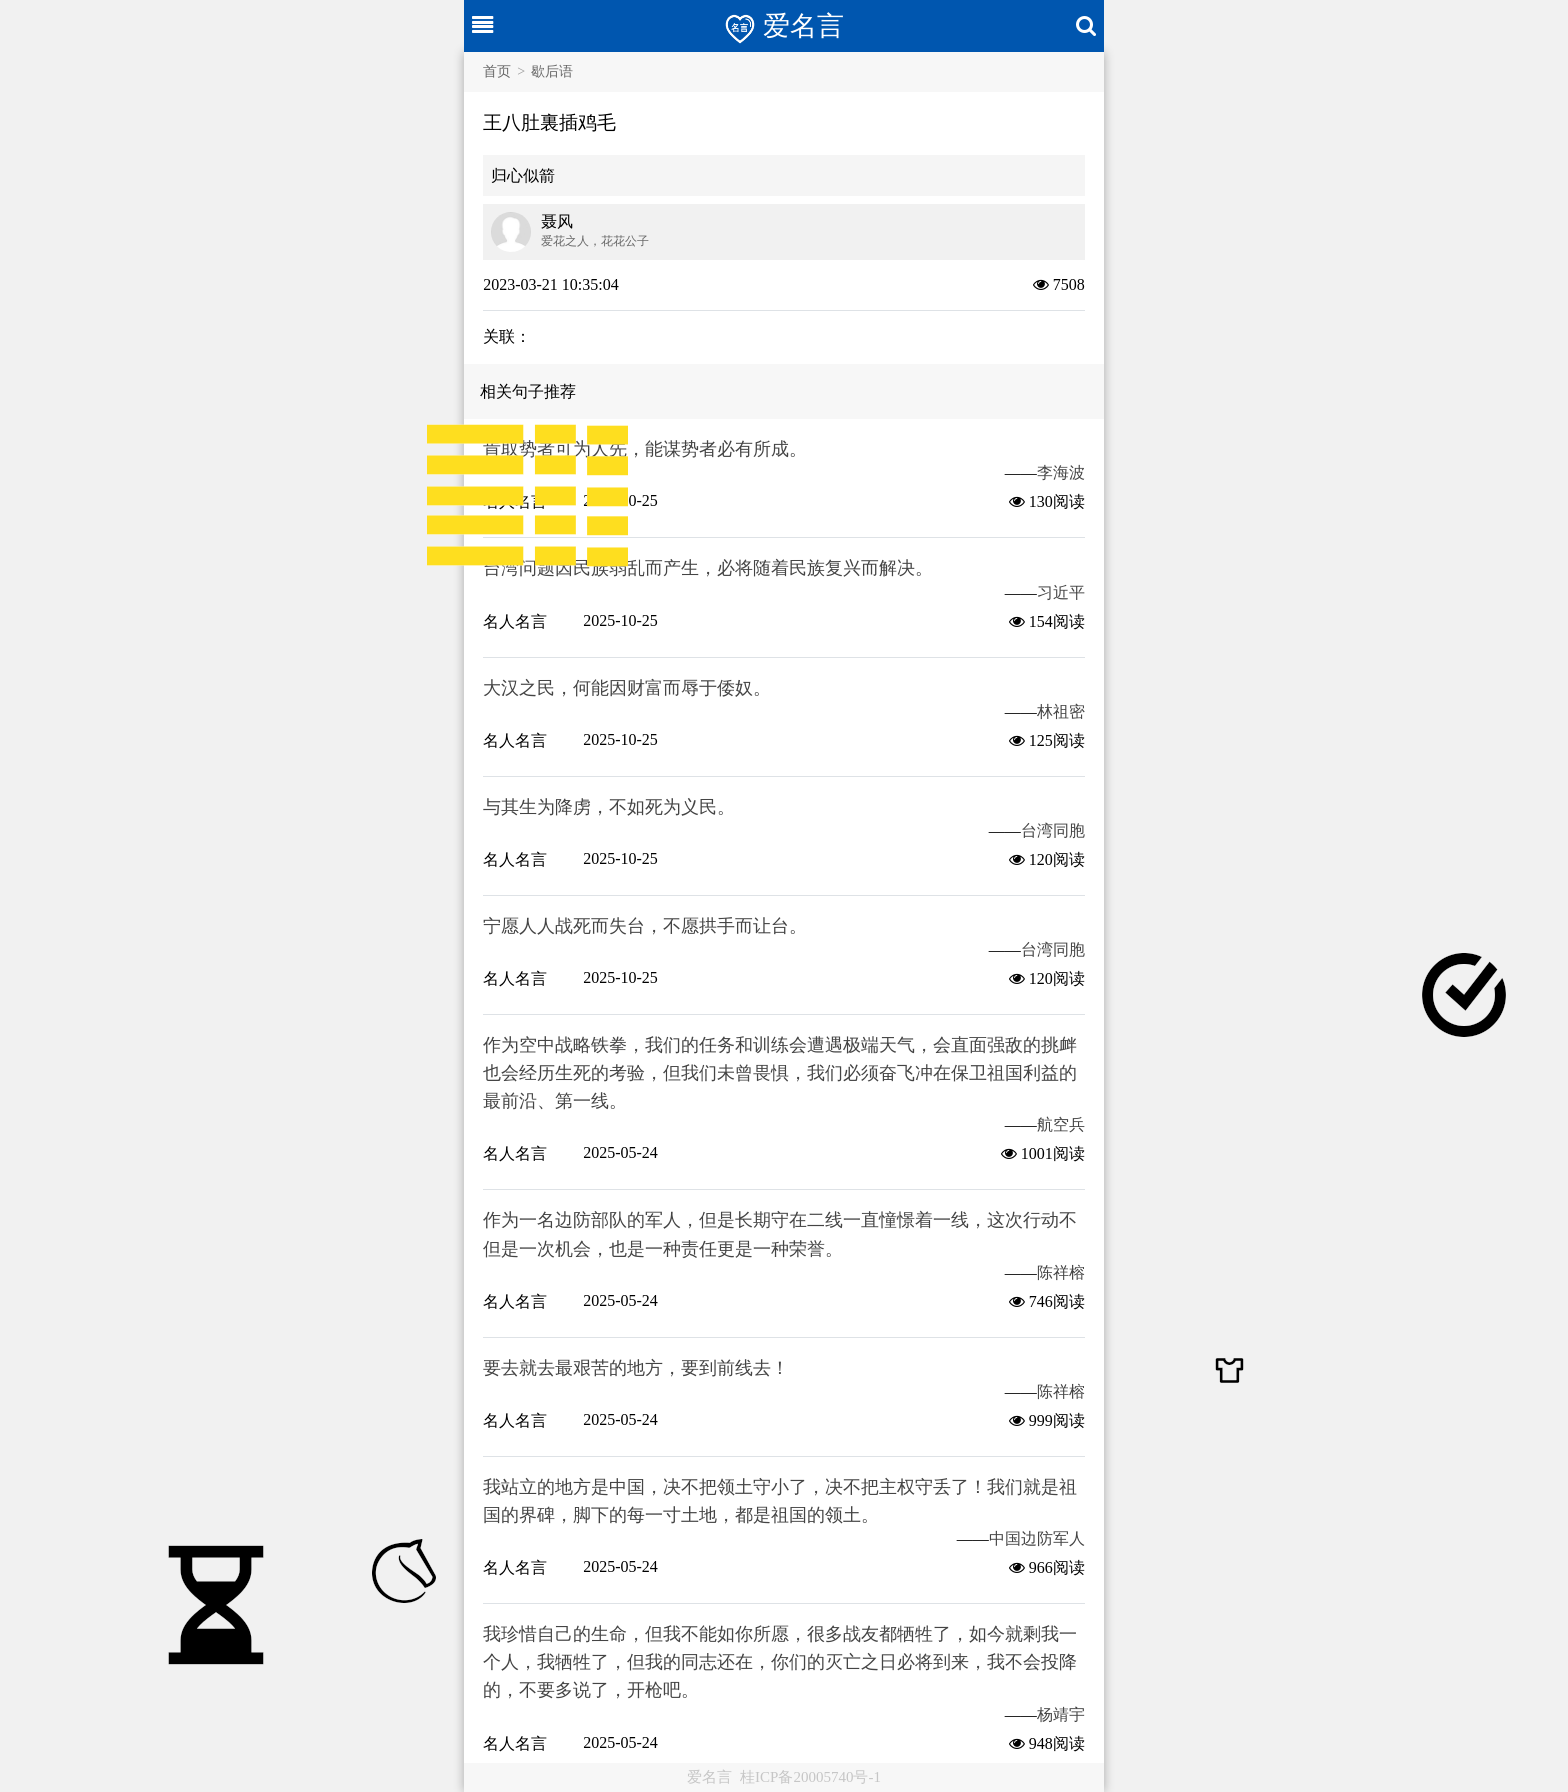  Describe the element at coordinates (216, 1605) in the screenshot. I see `indicates a process is loading or in progress` at that location.